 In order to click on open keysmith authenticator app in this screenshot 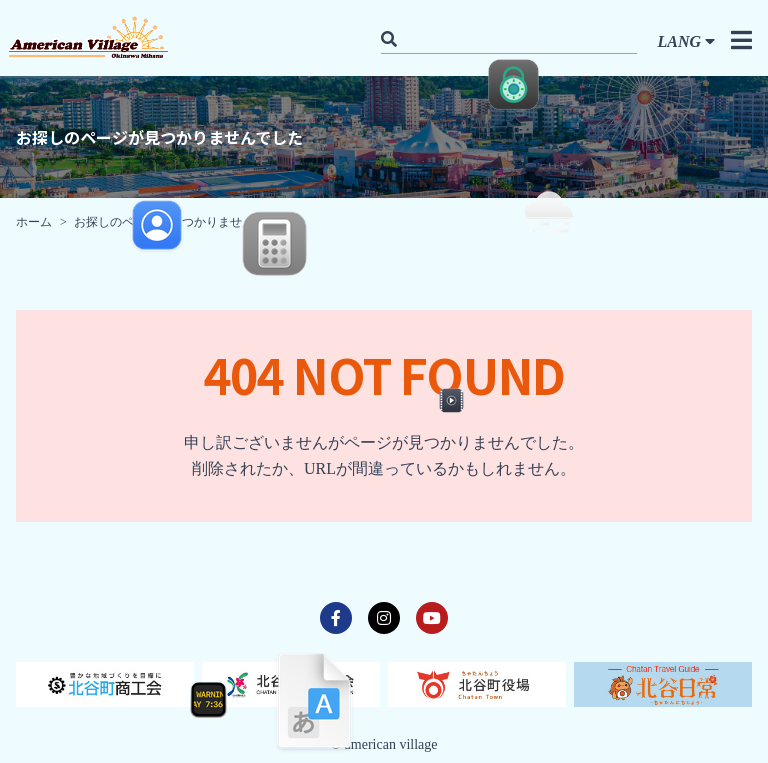, I will do `click(513, 84)`.